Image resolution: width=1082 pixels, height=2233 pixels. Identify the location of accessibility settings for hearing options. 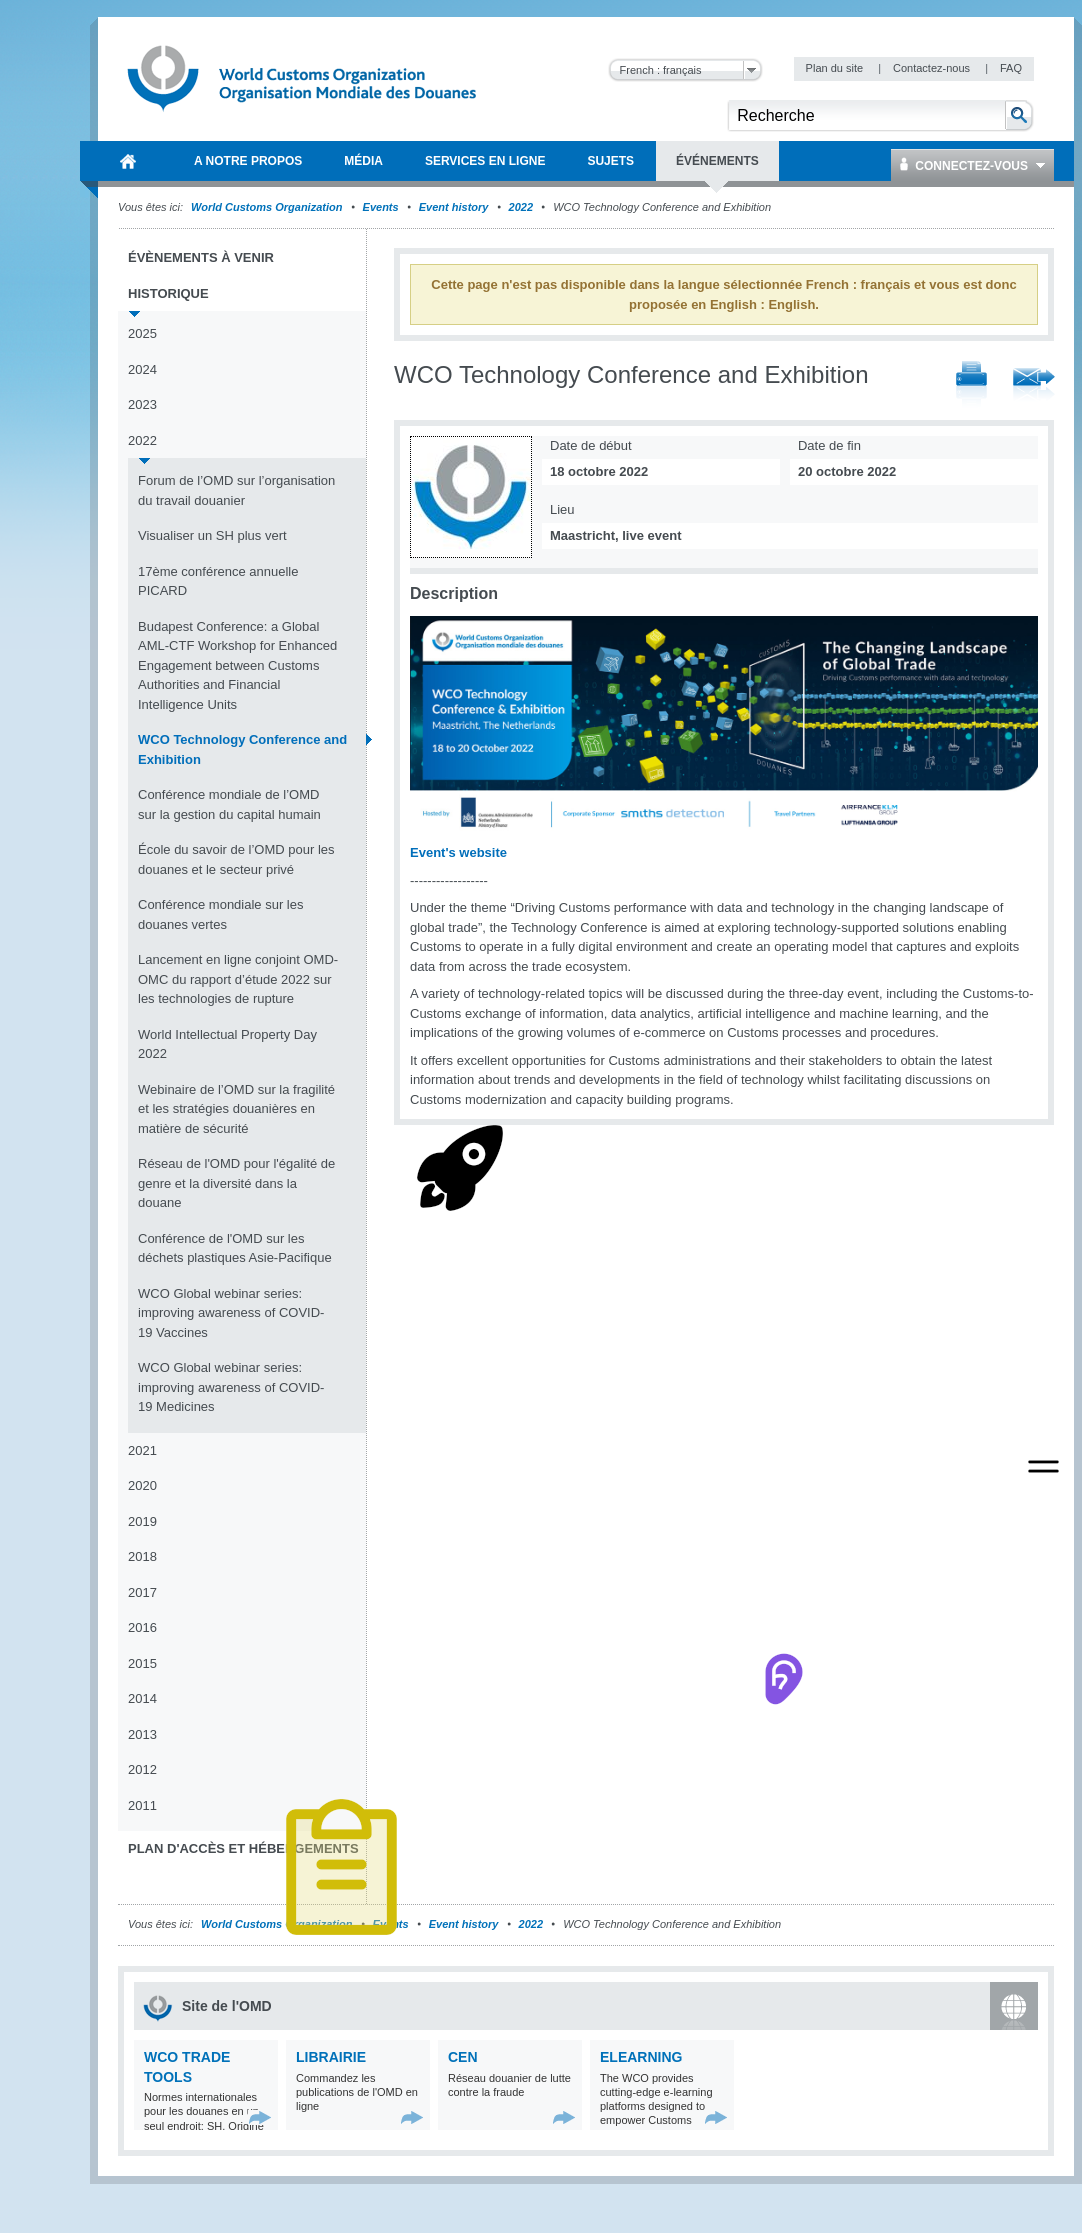
(784, 1679).